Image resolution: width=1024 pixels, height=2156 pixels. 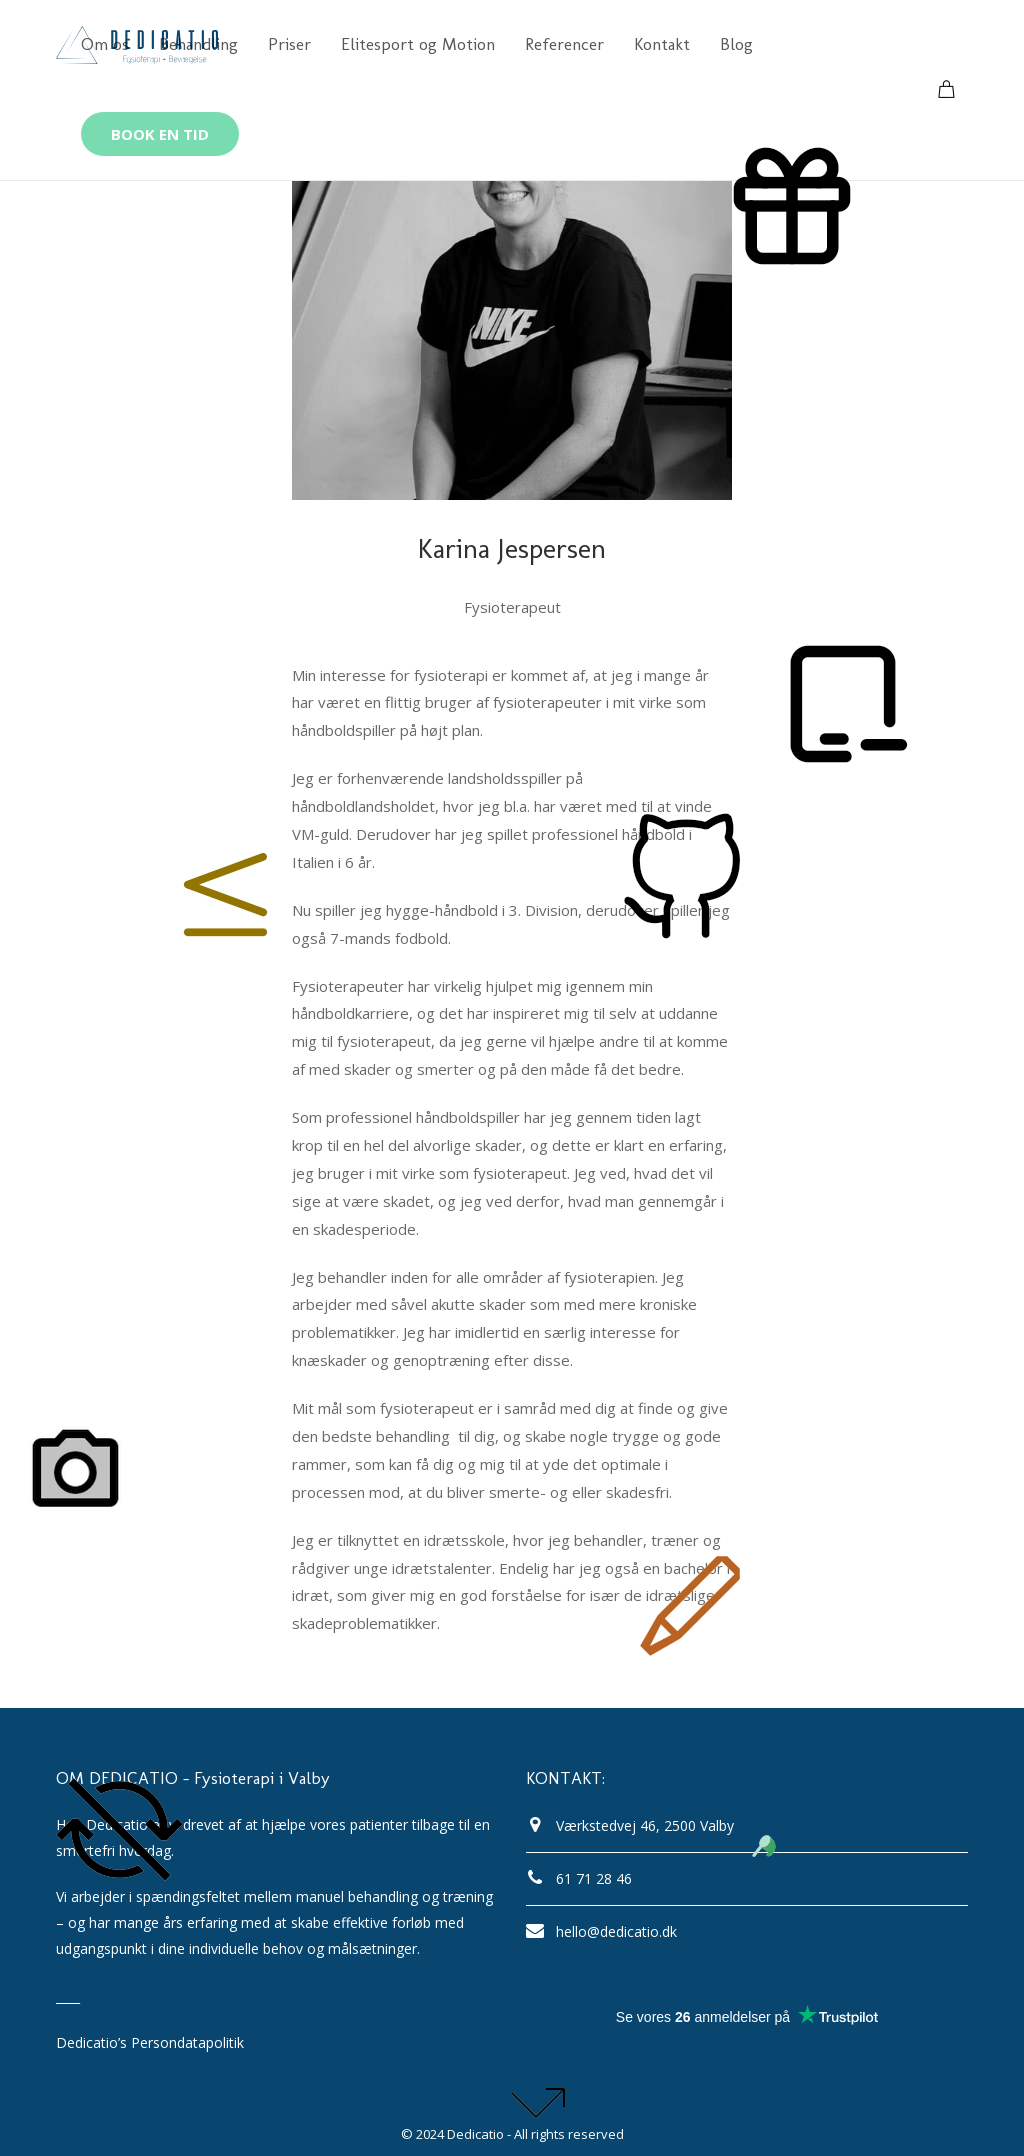 What do you see at coordinates (843, 704) in the screenshot?
I see `remove an iPad from connected devices` at bounding box center [843, 704].